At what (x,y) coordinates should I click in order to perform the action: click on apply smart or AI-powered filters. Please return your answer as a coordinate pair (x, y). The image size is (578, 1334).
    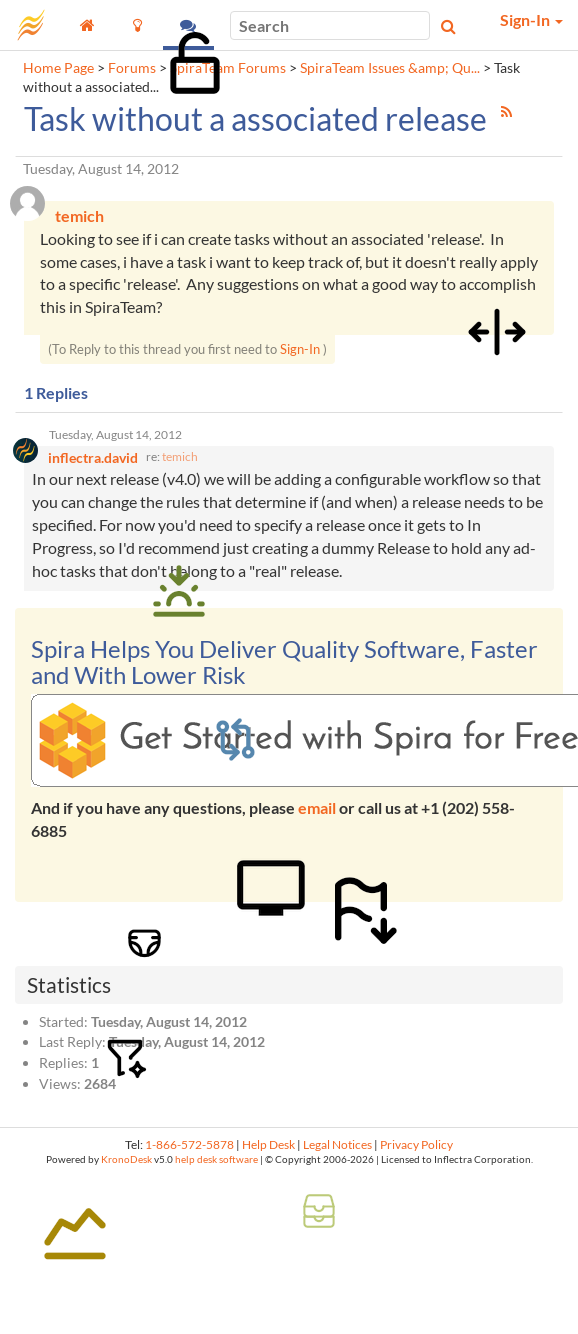
    Looking at the image, I should click on (125, 1057).